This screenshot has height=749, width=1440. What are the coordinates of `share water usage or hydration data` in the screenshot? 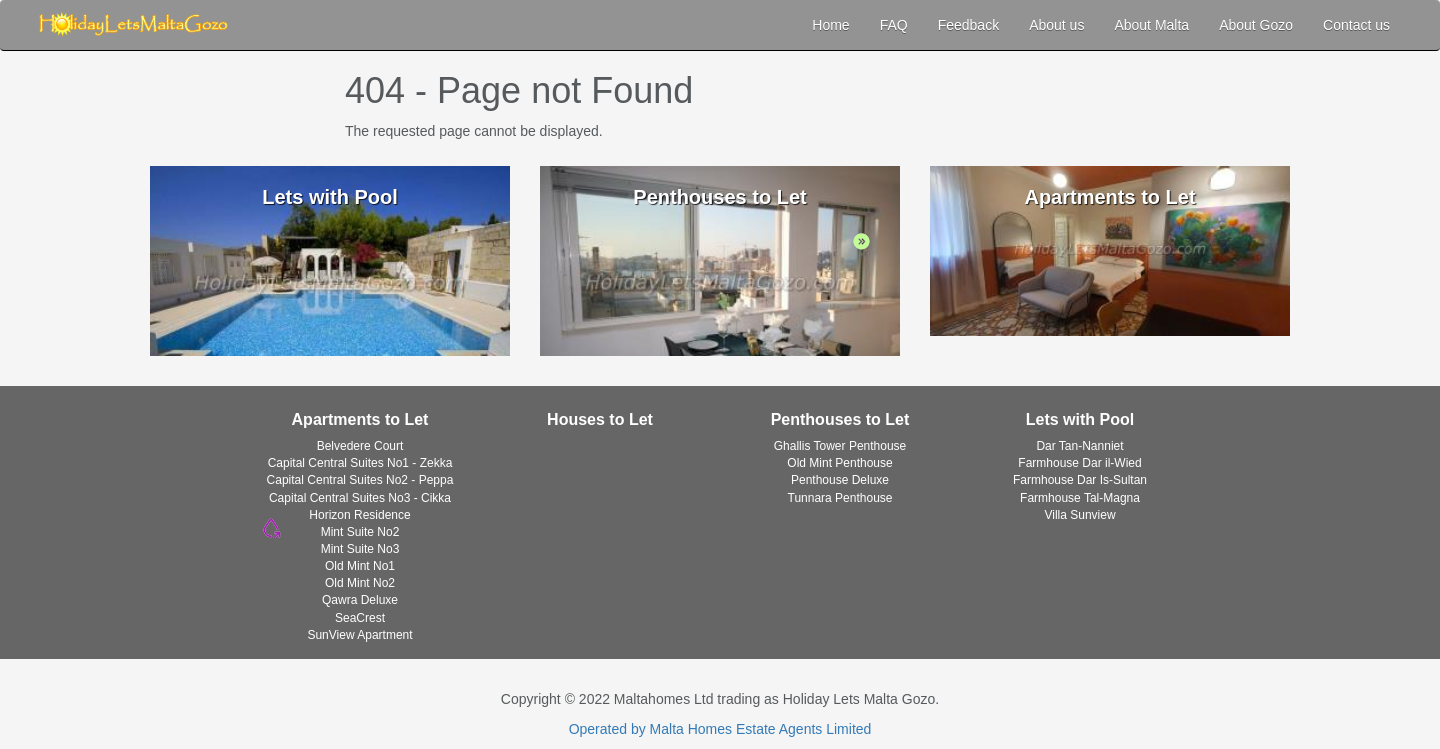 It's located at (271, 528).